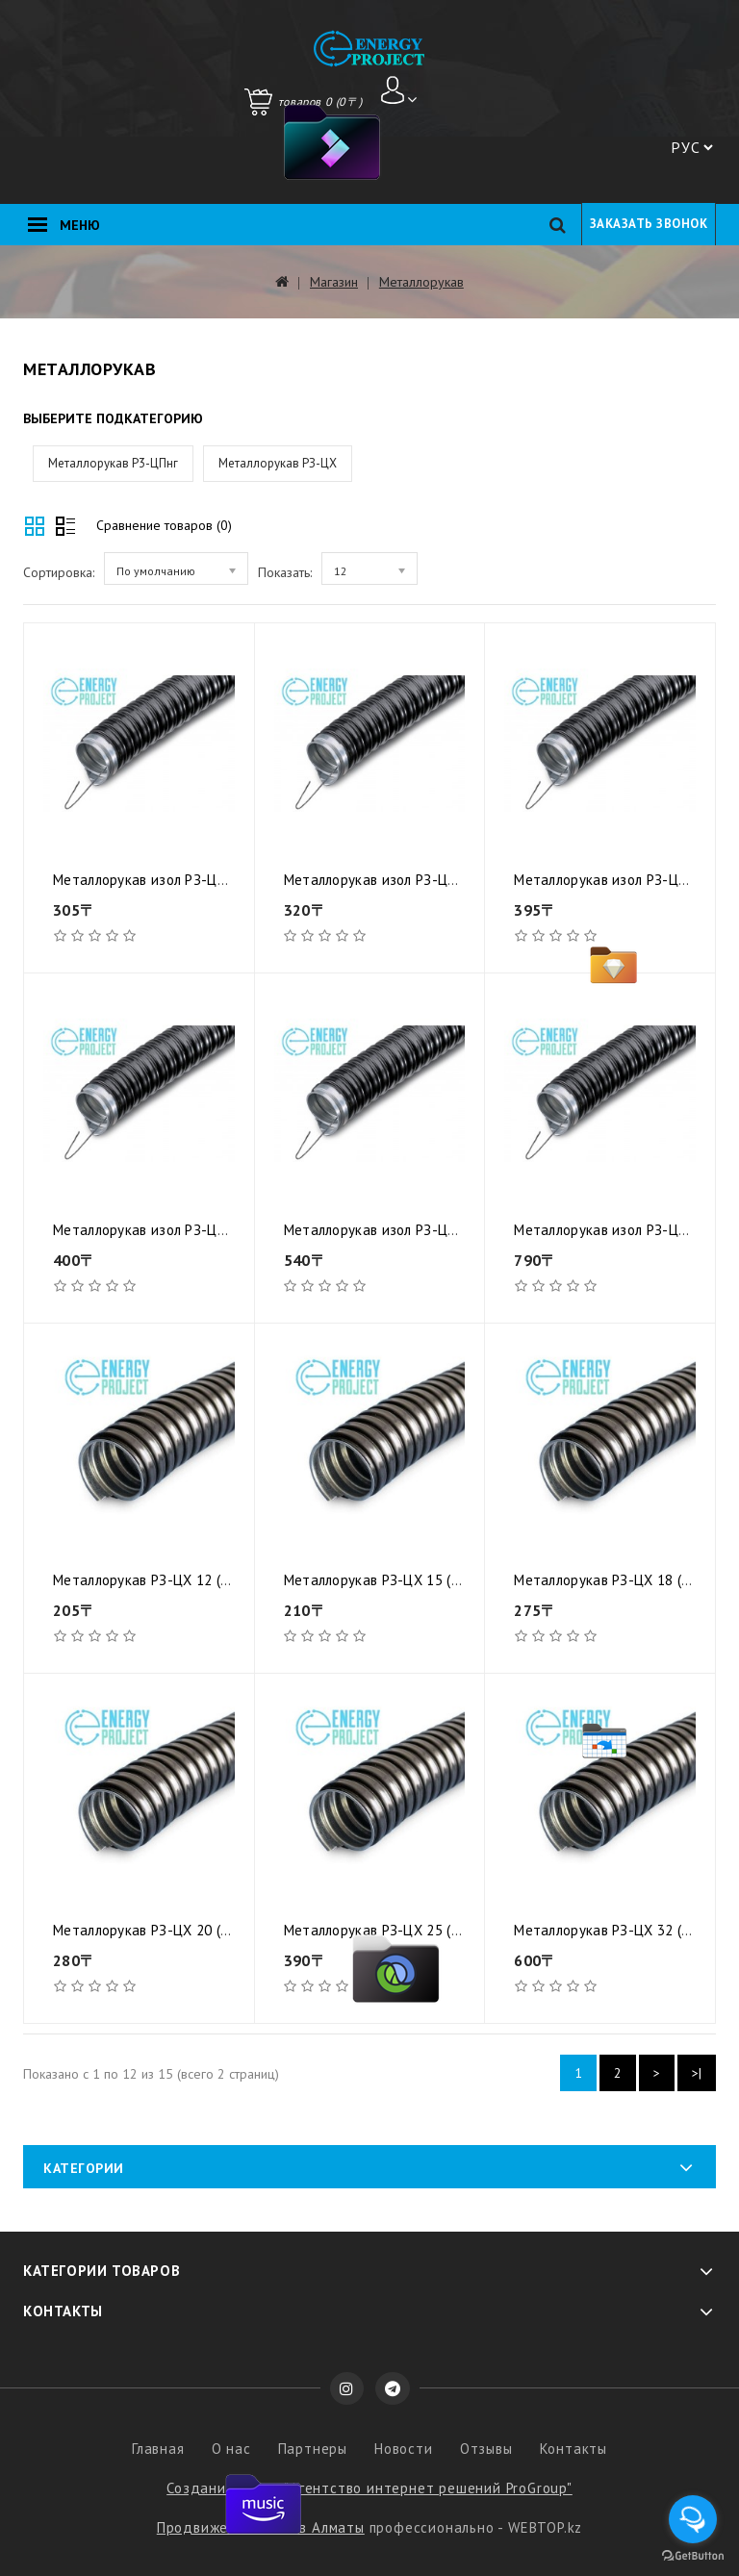 The image size is (739, 2576). I want to click on open sketch app project files, so click(613, 966).